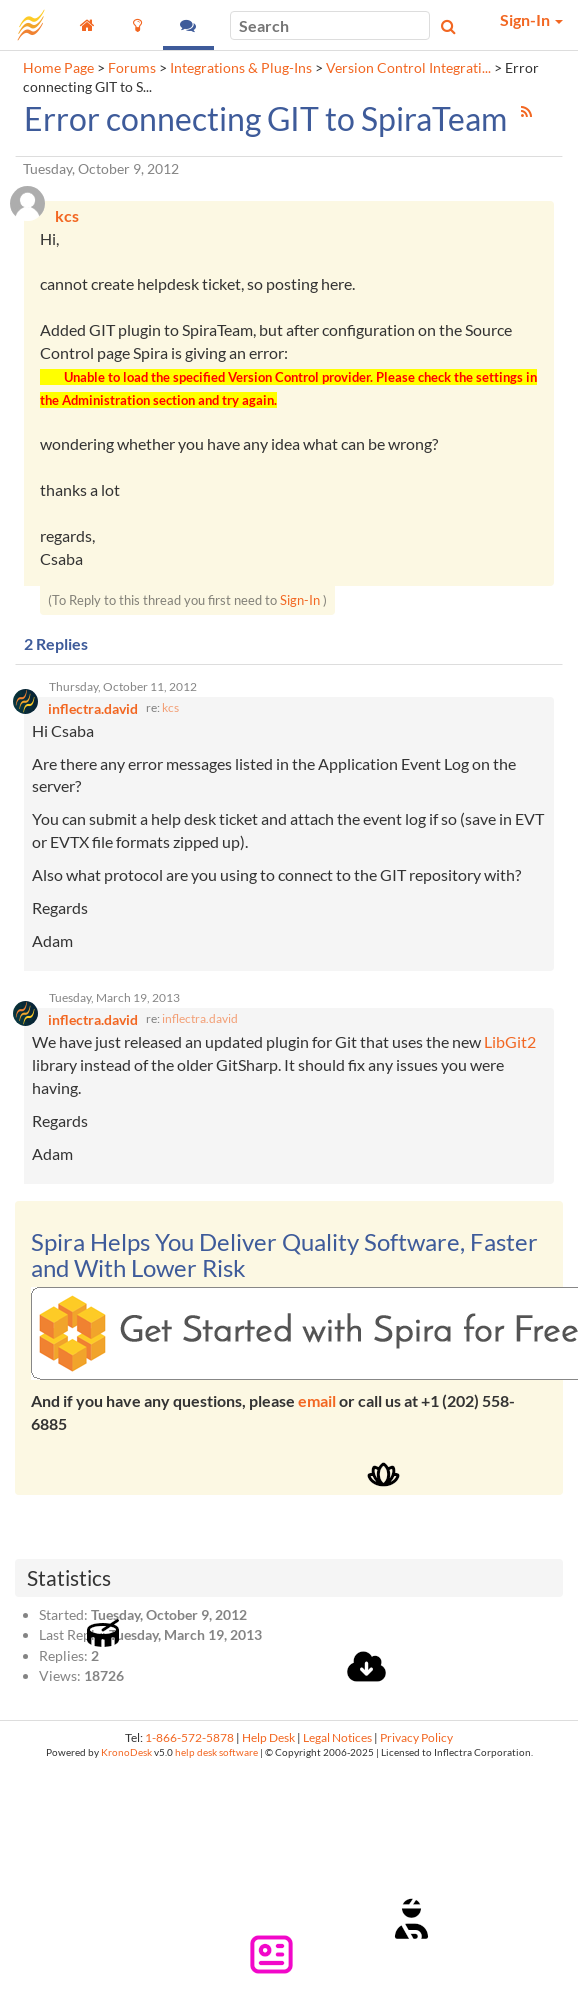  What do you see at coordinates (103, 1633) in the screenshot?
I see `access music or audio tools` at bounding box center [103, 1633].